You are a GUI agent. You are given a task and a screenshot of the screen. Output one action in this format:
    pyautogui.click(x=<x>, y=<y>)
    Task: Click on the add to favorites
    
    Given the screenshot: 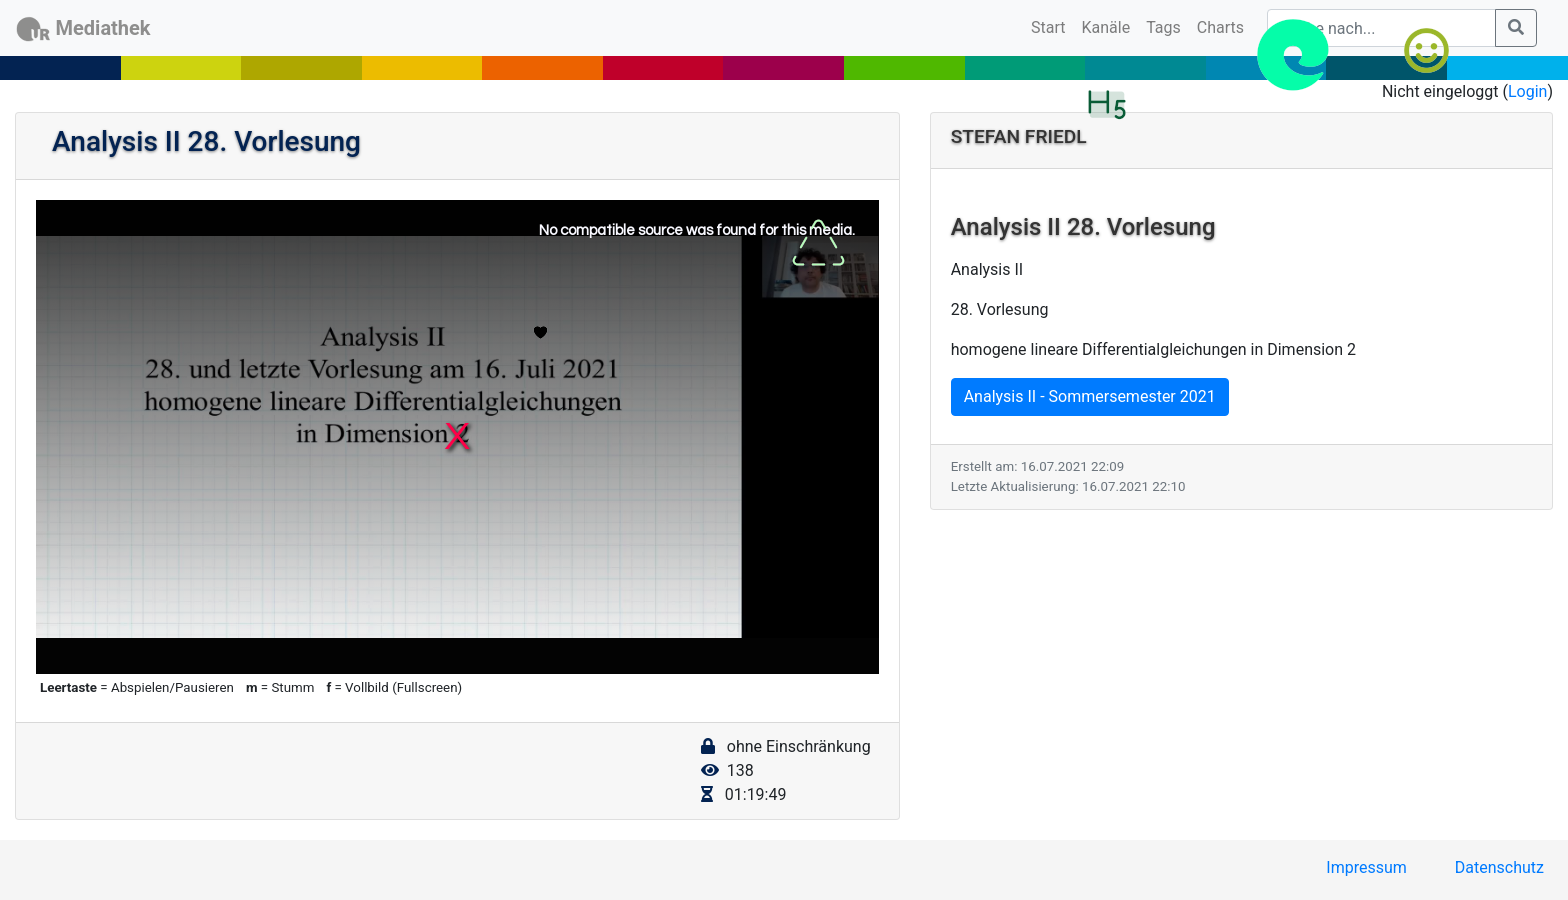 What is the action you would take?
    pyautogui.click(x=540, y=332)
    